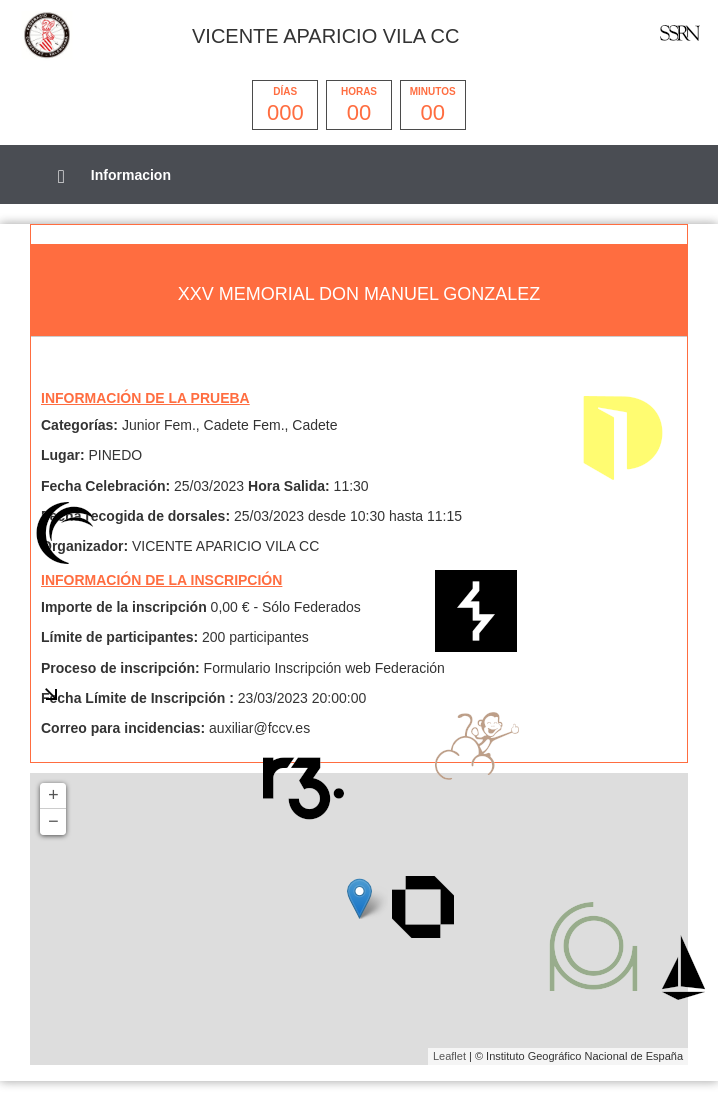 The width and height of the screenshot is (718, 1101). What do you see at coordinates (683, 967) in the screenshot?
I see `istio service mesh logo` at bounding box center [683, 967].